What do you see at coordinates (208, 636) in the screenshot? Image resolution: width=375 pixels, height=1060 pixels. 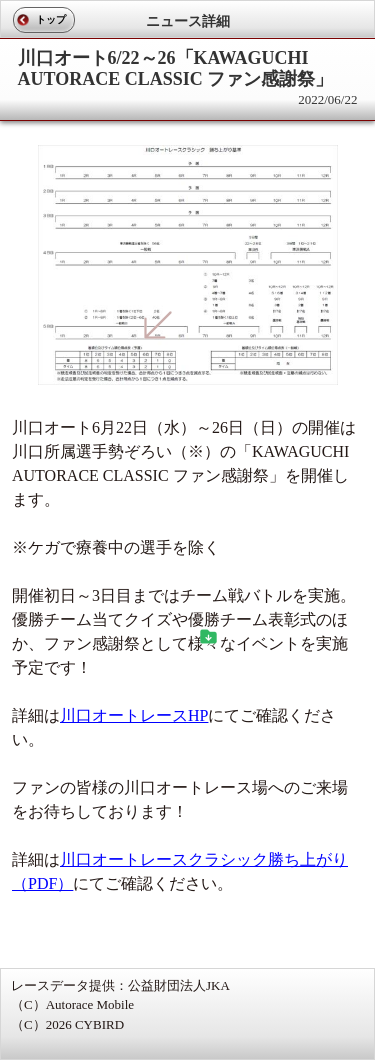 I see `download files to this folder` at bounding box center [208, 636].